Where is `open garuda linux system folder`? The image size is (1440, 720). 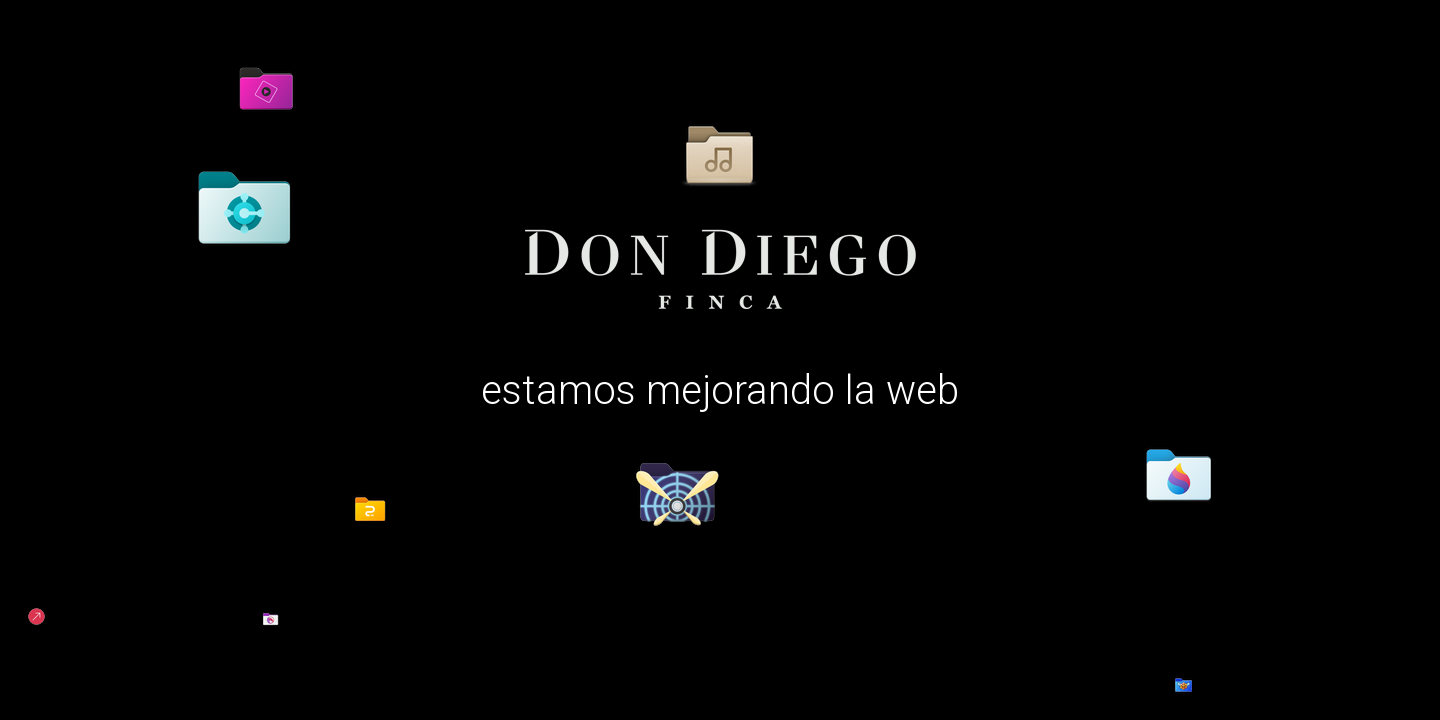
open garuda linux system folder is located at coordinates (270, 619).